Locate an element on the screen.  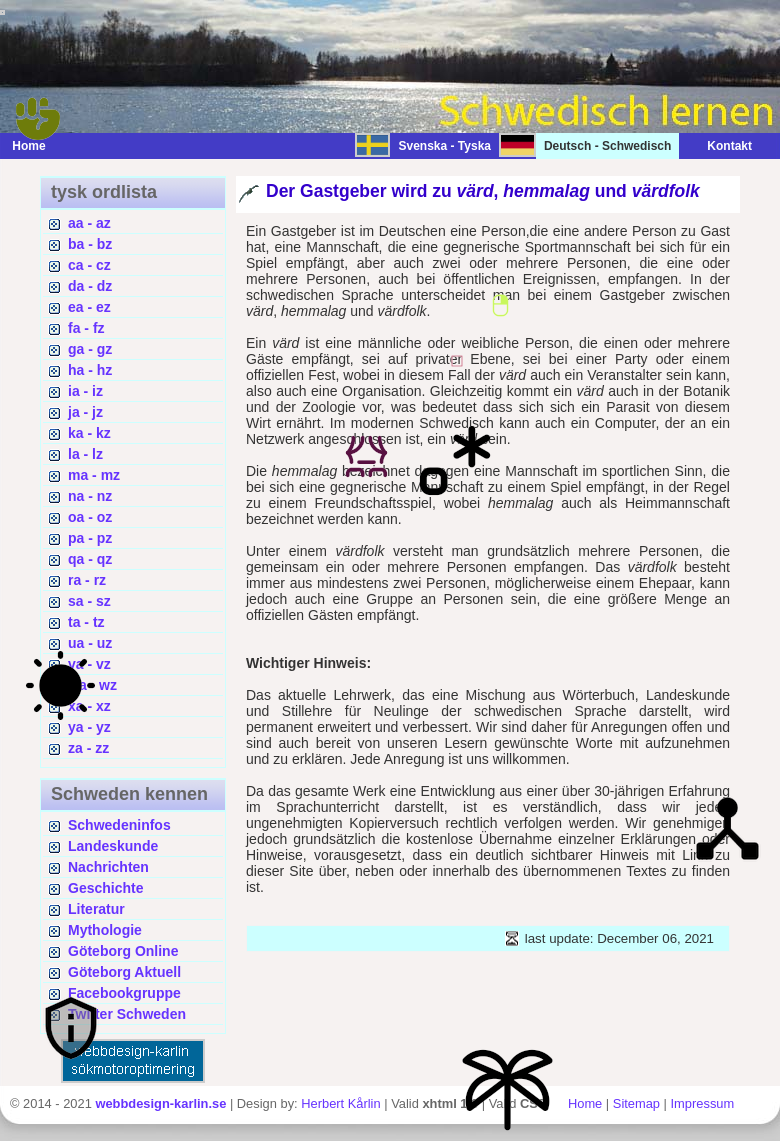
view privacy policy or information is located at coordinates (71, 1028).